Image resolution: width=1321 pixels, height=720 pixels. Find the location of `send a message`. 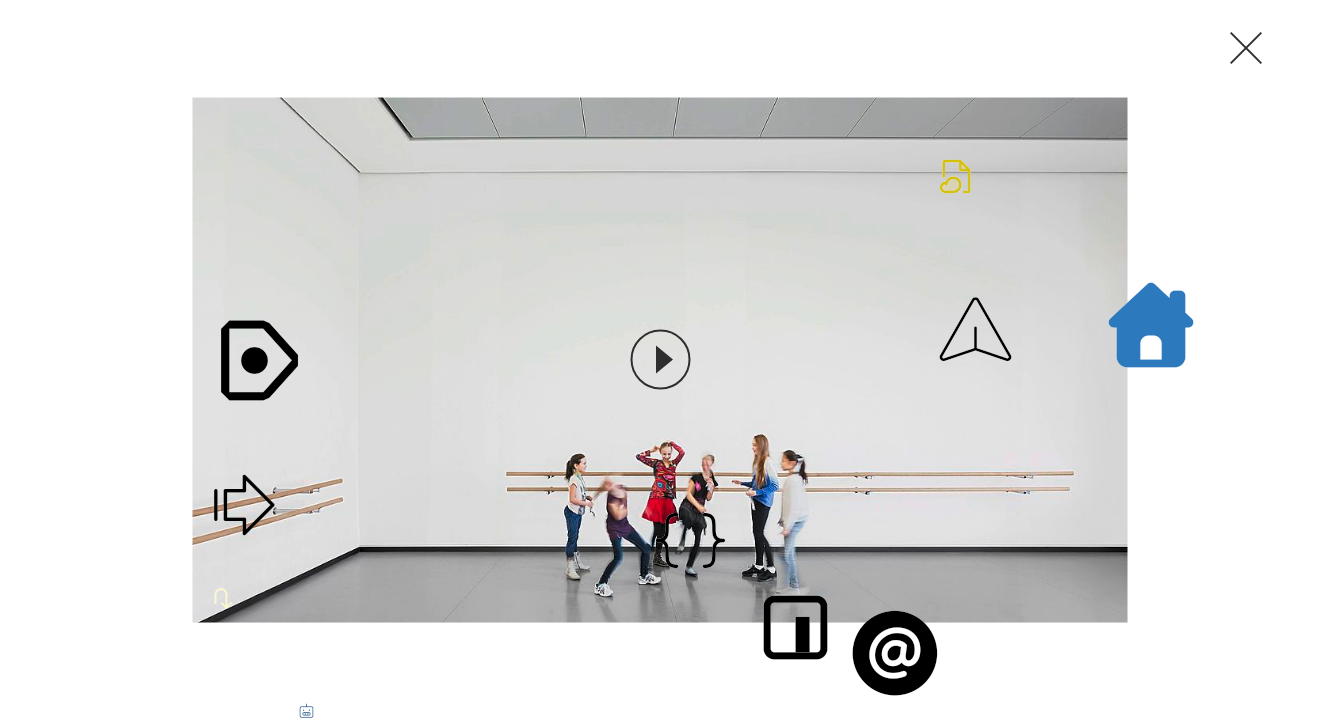

send a message is located at coordinates (975, 330).